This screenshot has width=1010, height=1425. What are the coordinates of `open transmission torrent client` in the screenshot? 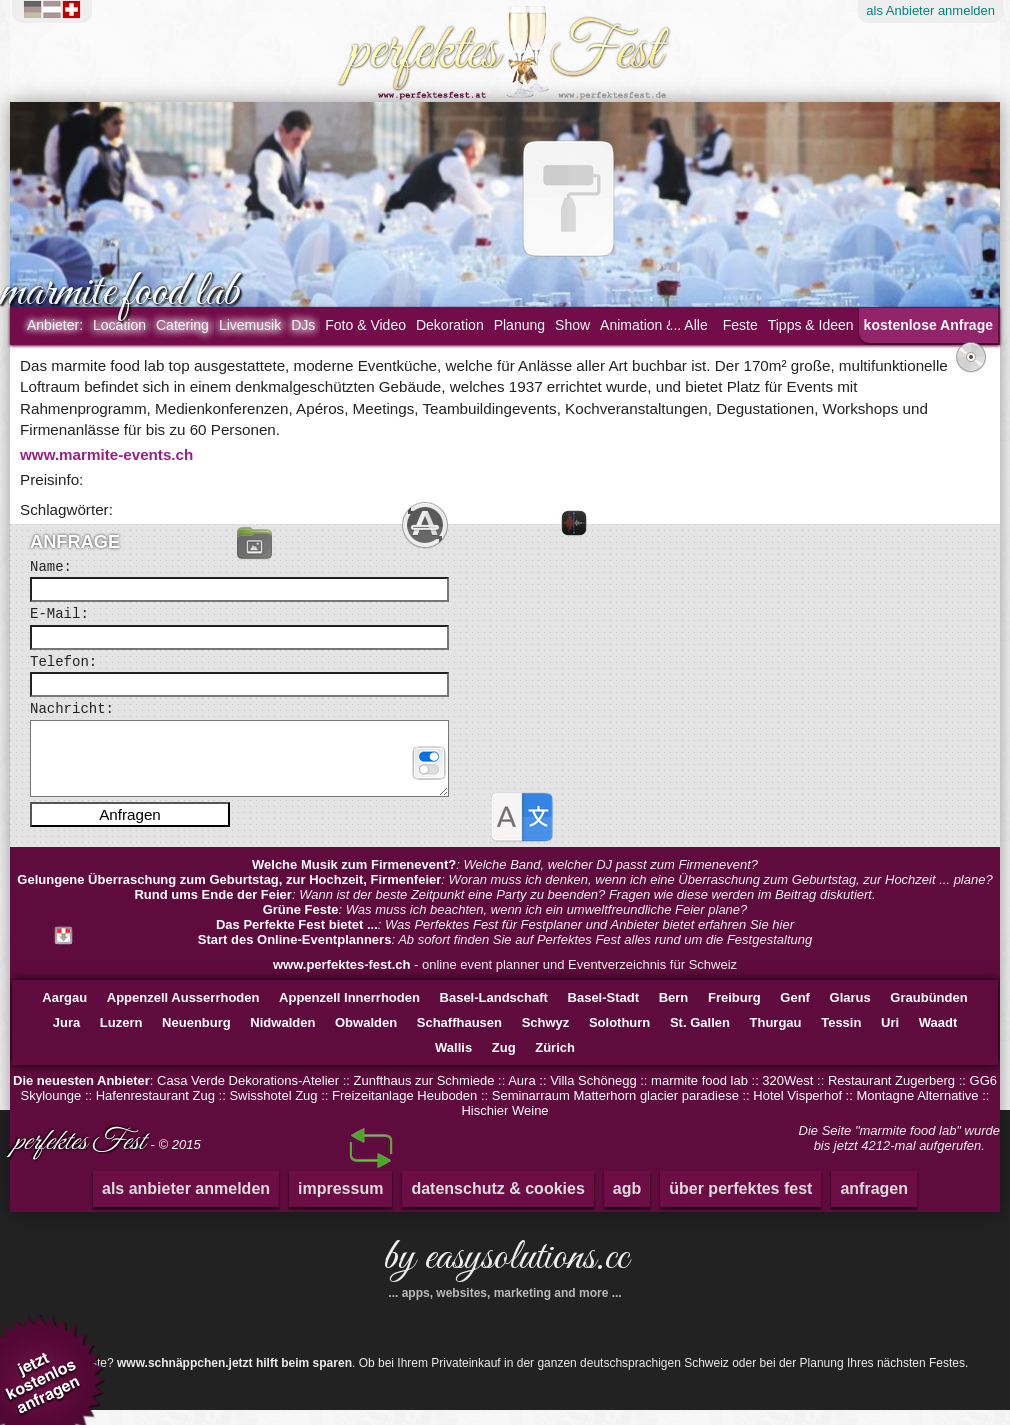 It's located at (63, 935).